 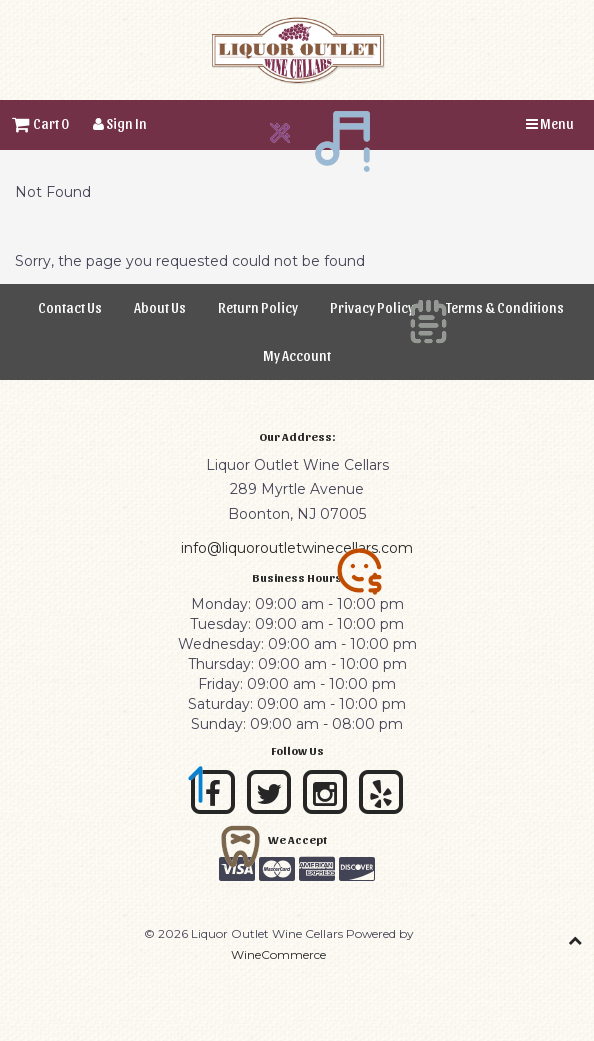 What do you see at coordinates (240, 846) in the screenshot?
I see `access dental or oral health features` at bounding box center [240, 846].